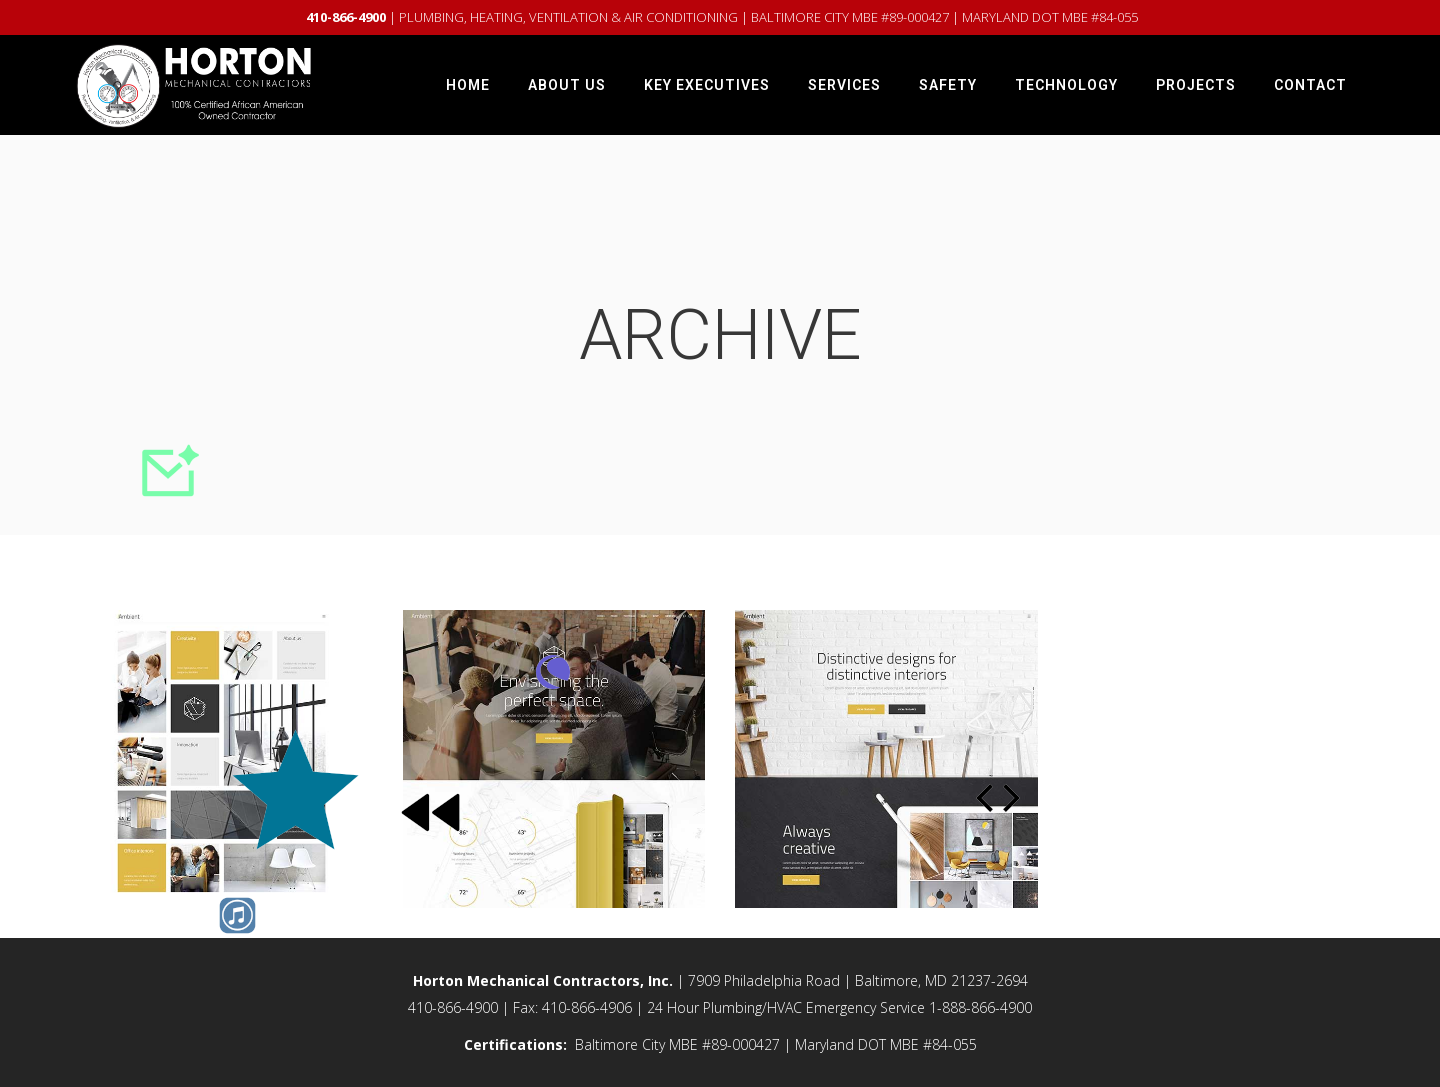  I want to click on view or edit source code, so click(998, 798).